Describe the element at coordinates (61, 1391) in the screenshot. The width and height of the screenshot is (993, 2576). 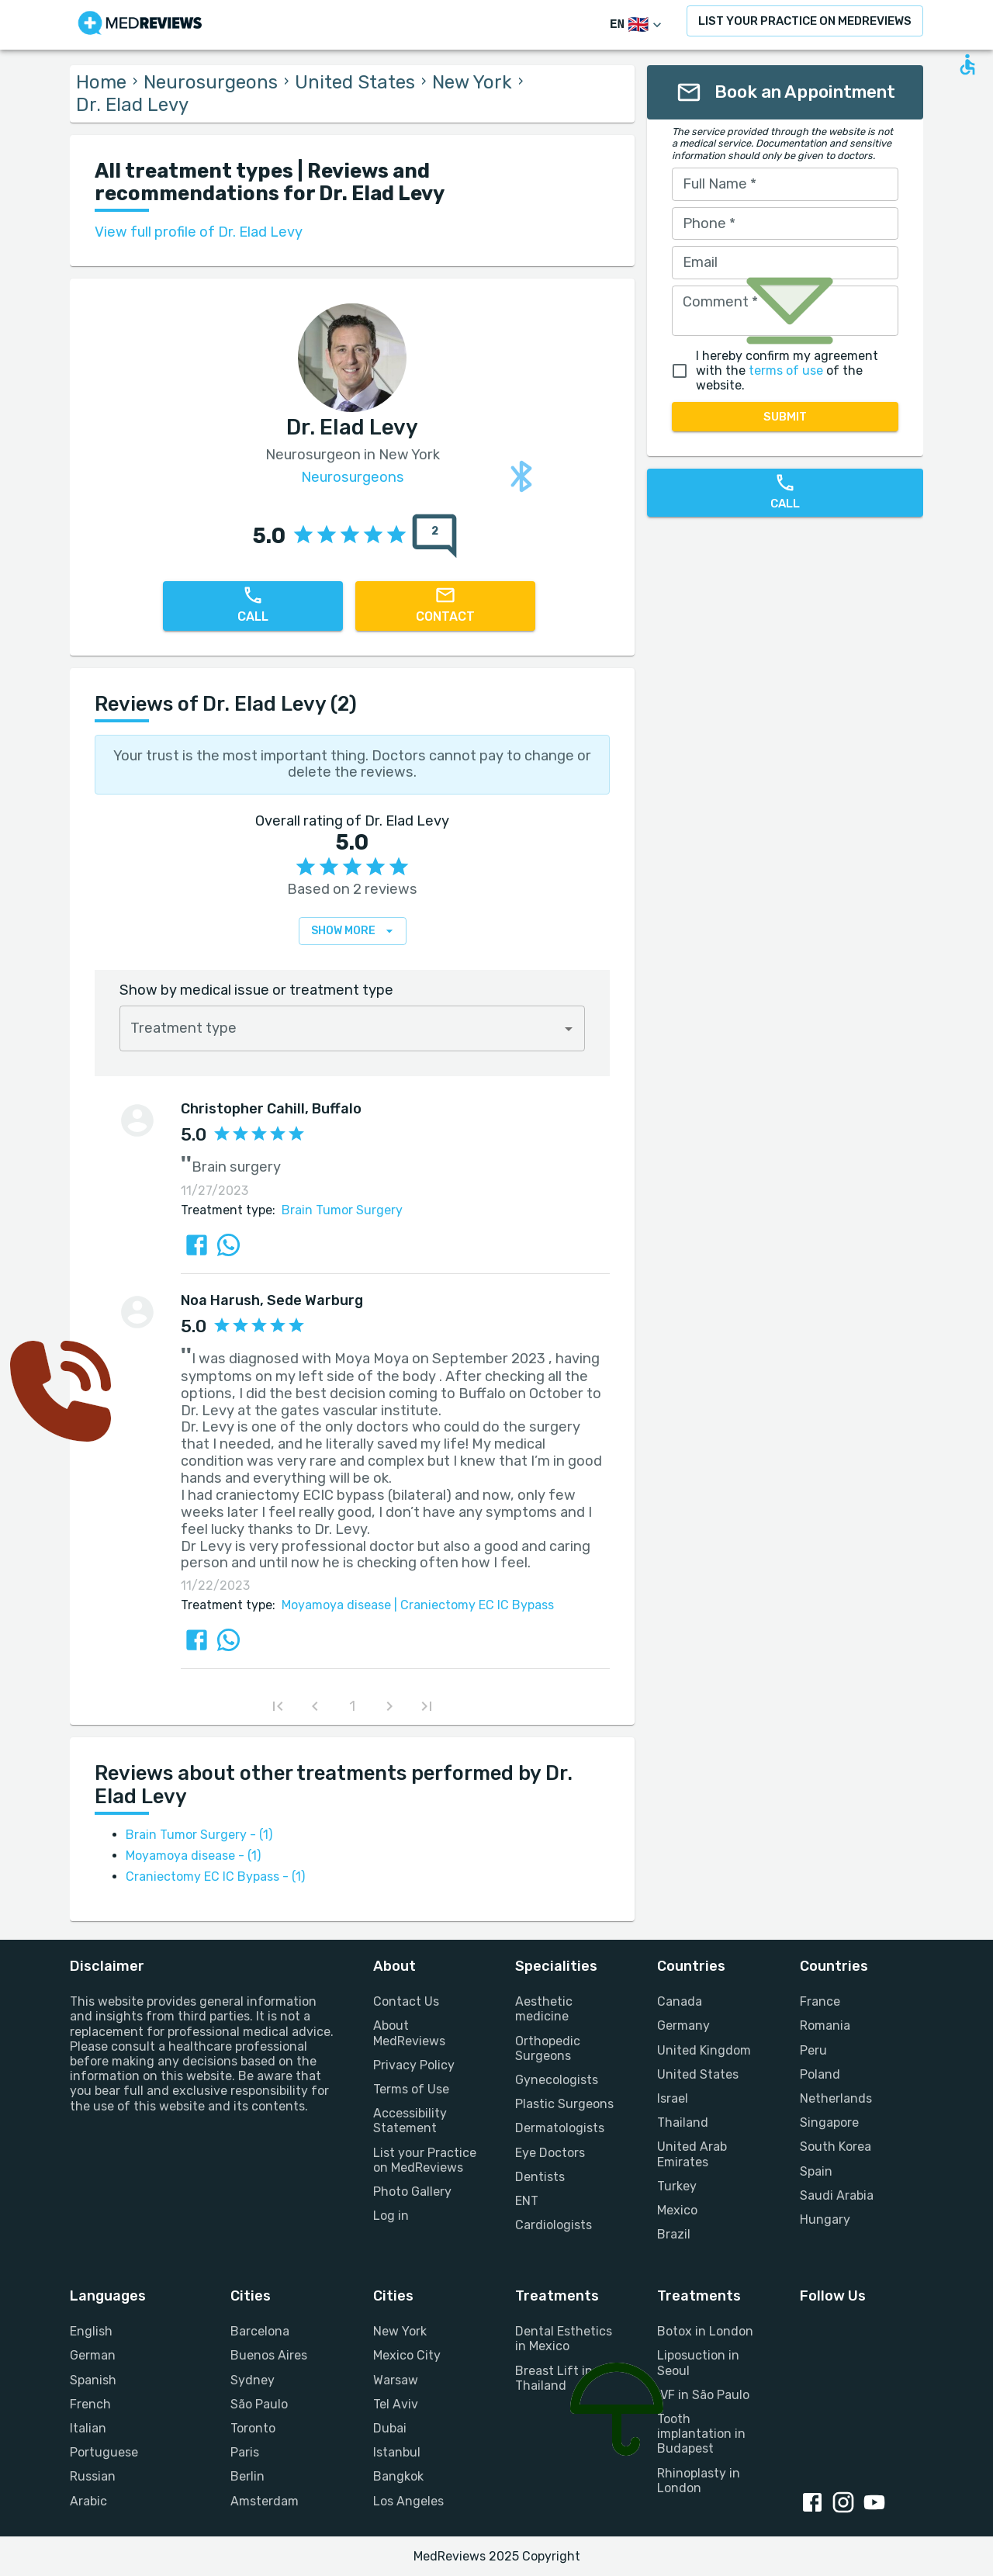
I see `make a phone call` at that location.